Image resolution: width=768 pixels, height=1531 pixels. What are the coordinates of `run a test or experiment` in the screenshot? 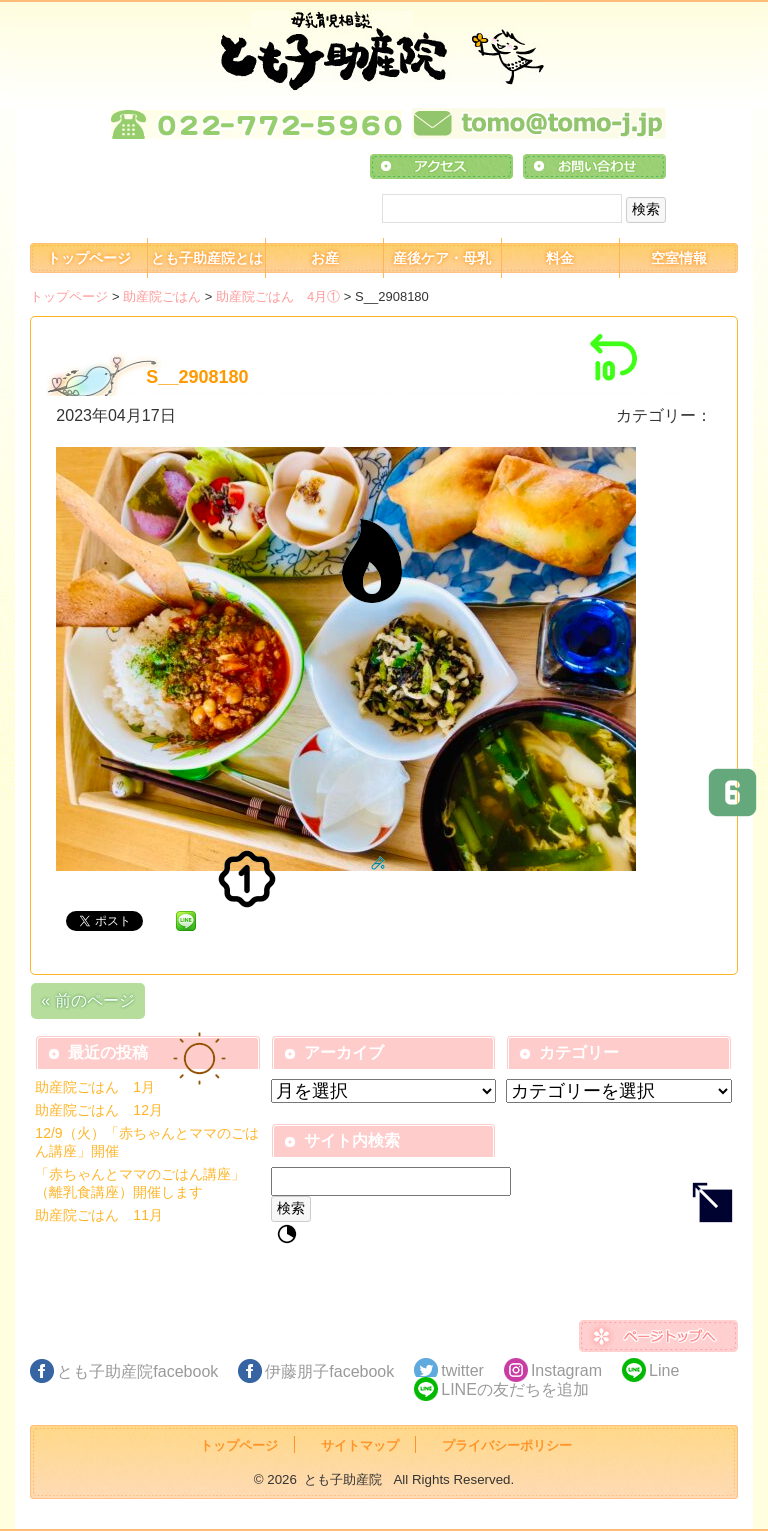 It's located at (378, 863).